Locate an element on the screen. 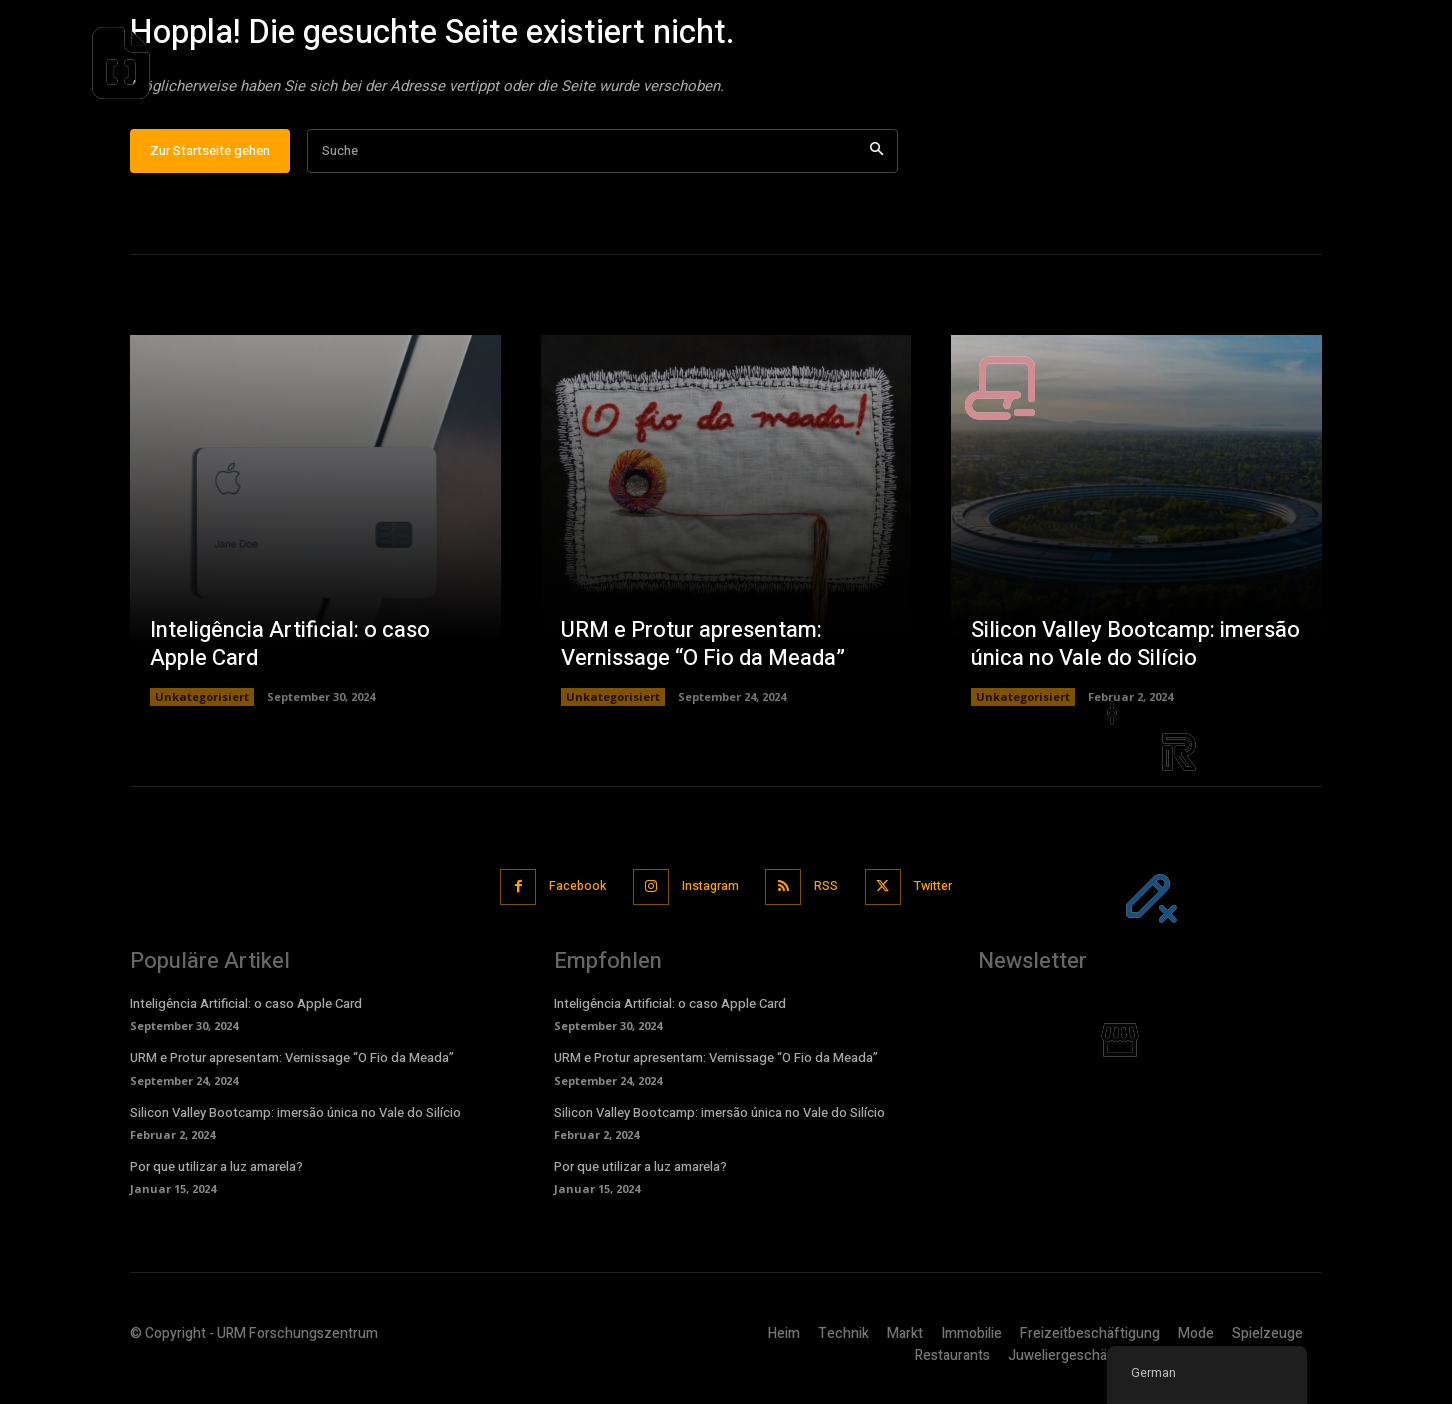 The image size is (1452, 1404). remove a script or code file is located at coordinates (1000, 388).